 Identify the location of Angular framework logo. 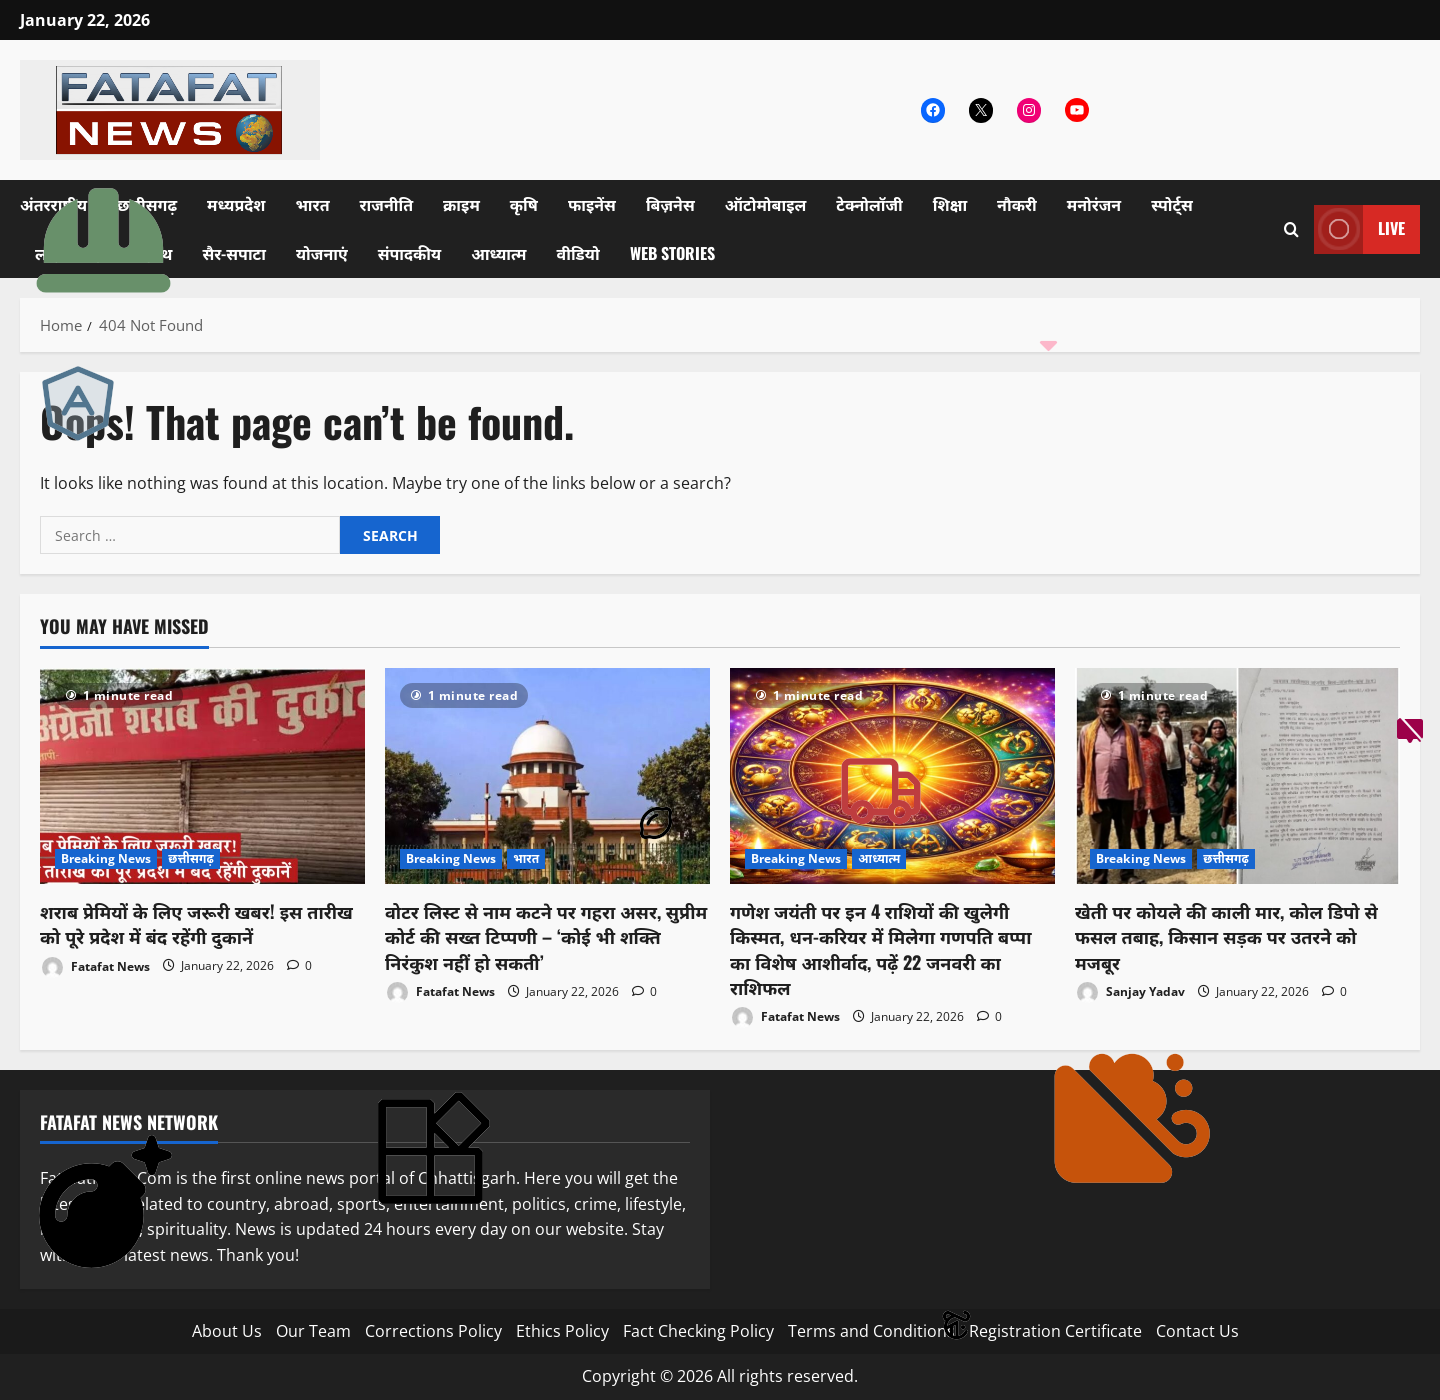
(78, 402).